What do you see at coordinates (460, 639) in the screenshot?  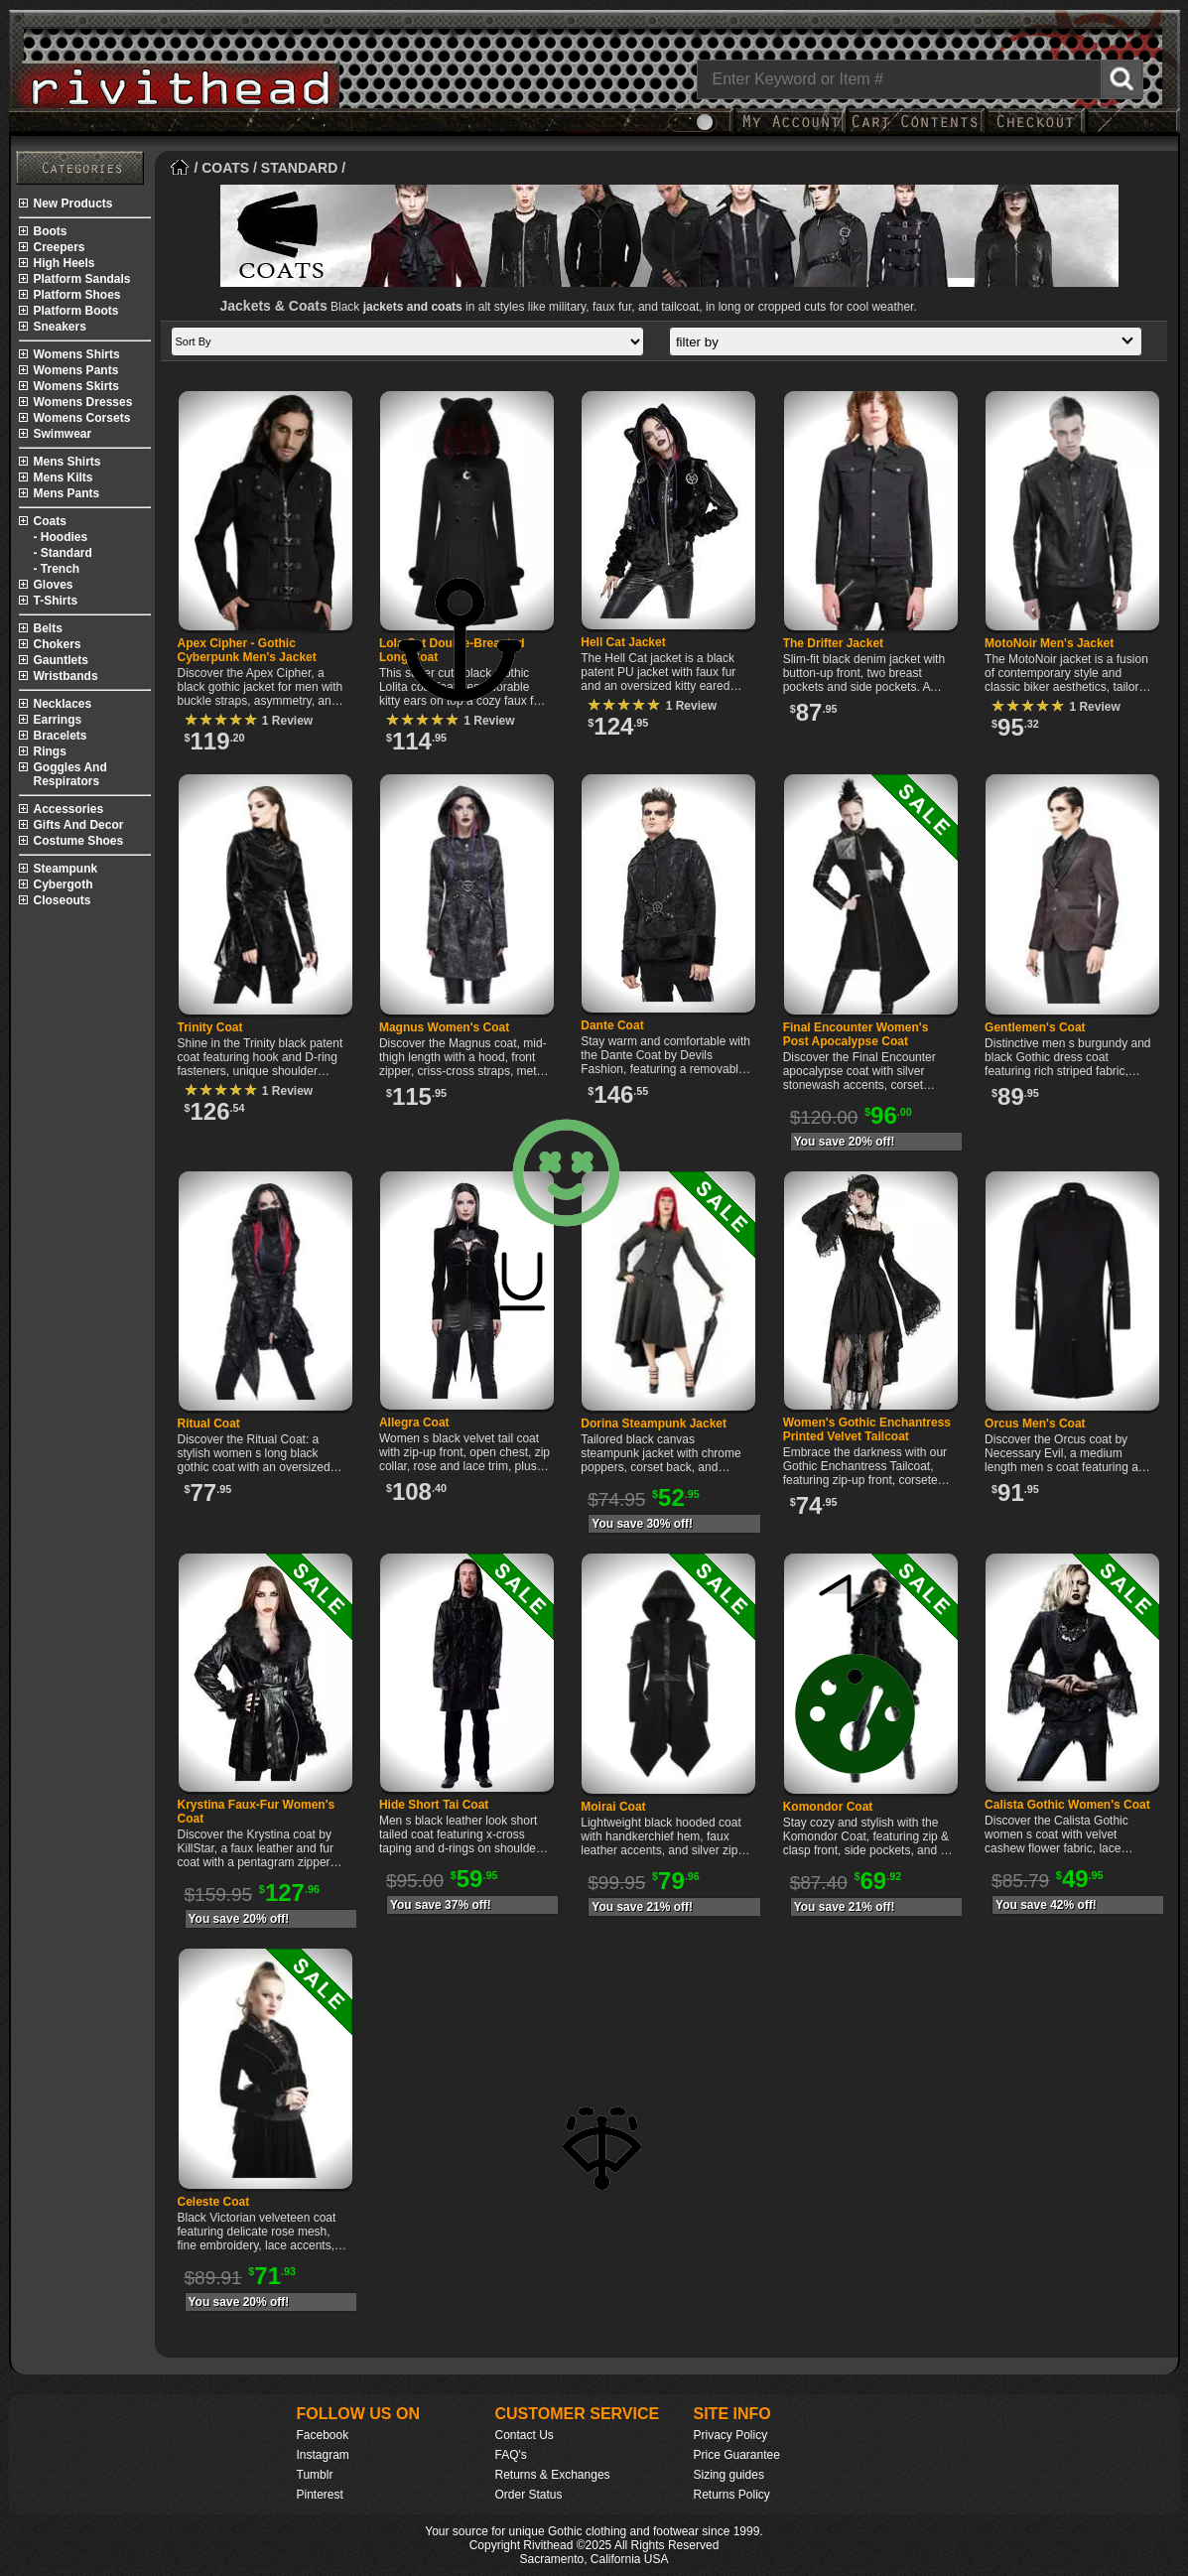 I see `anchor element to a fixed position` at bounding box center [460, 639].